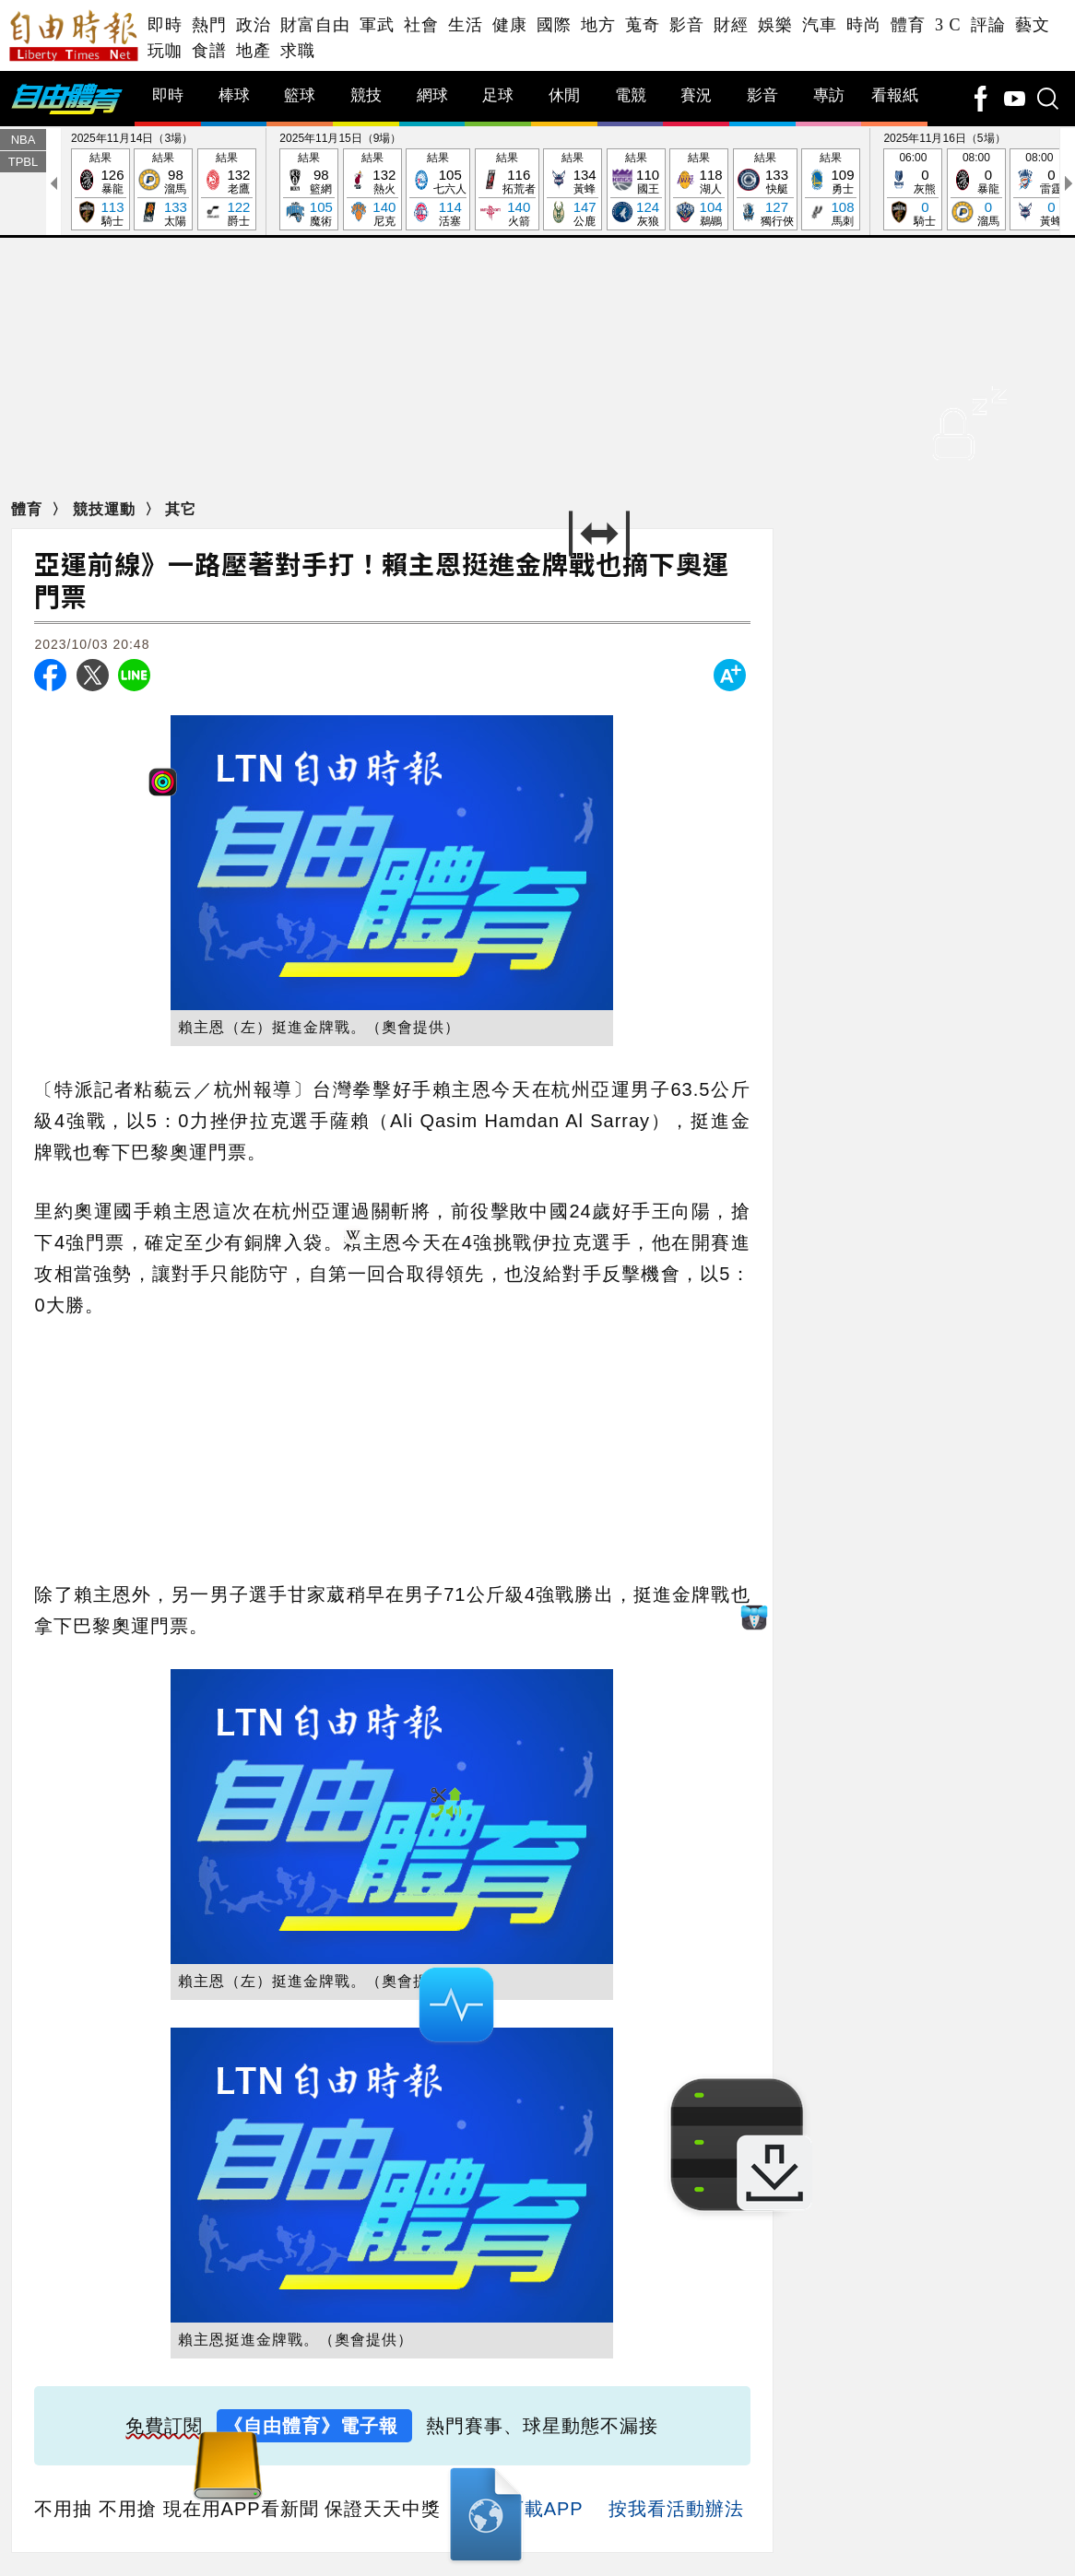  What do you see at coordinates (228, 2465) in the screenshot?
I see `access external USB hard drive` at bounding box center [228, 2465].